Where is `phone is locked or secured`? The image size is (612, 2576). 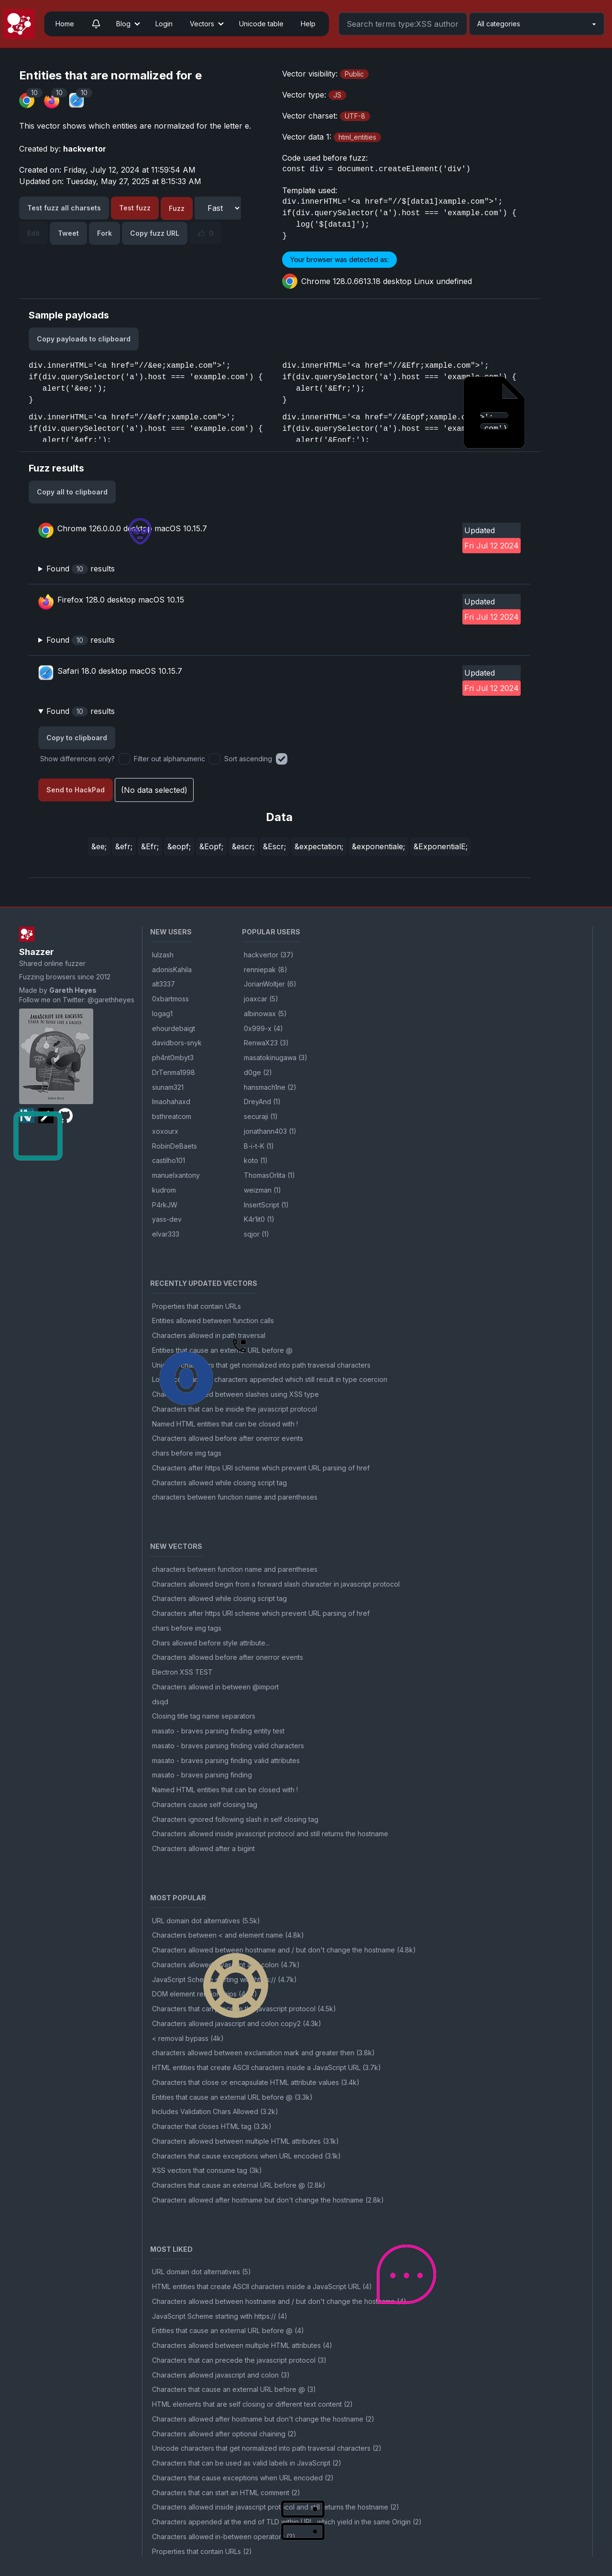
phone is locked or secured is located at coordinates (239, 1346).